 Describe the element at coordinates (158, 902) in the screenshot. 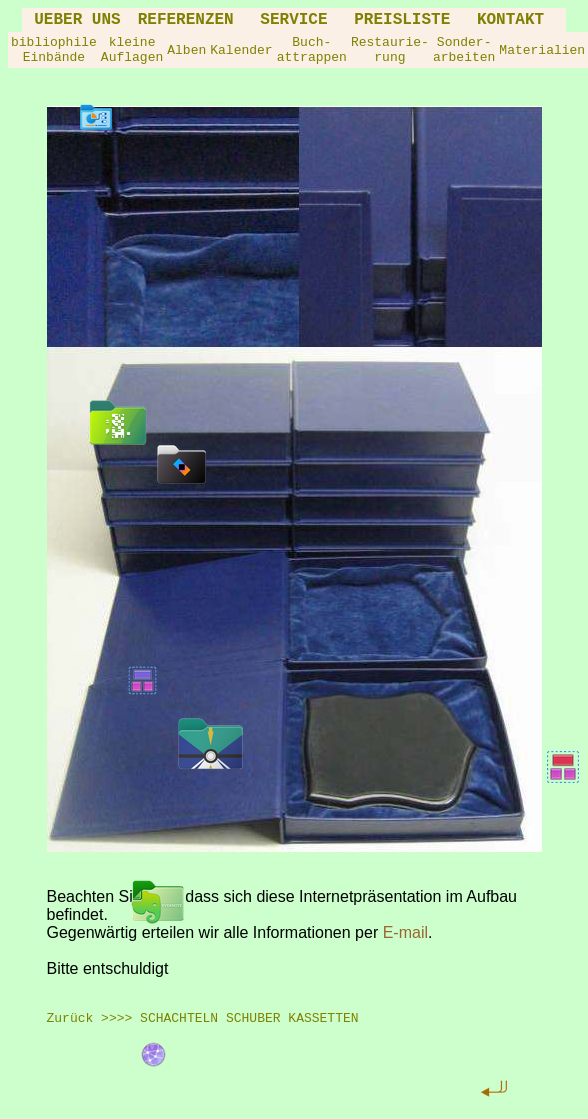

I see `open evernote folder` at that location.